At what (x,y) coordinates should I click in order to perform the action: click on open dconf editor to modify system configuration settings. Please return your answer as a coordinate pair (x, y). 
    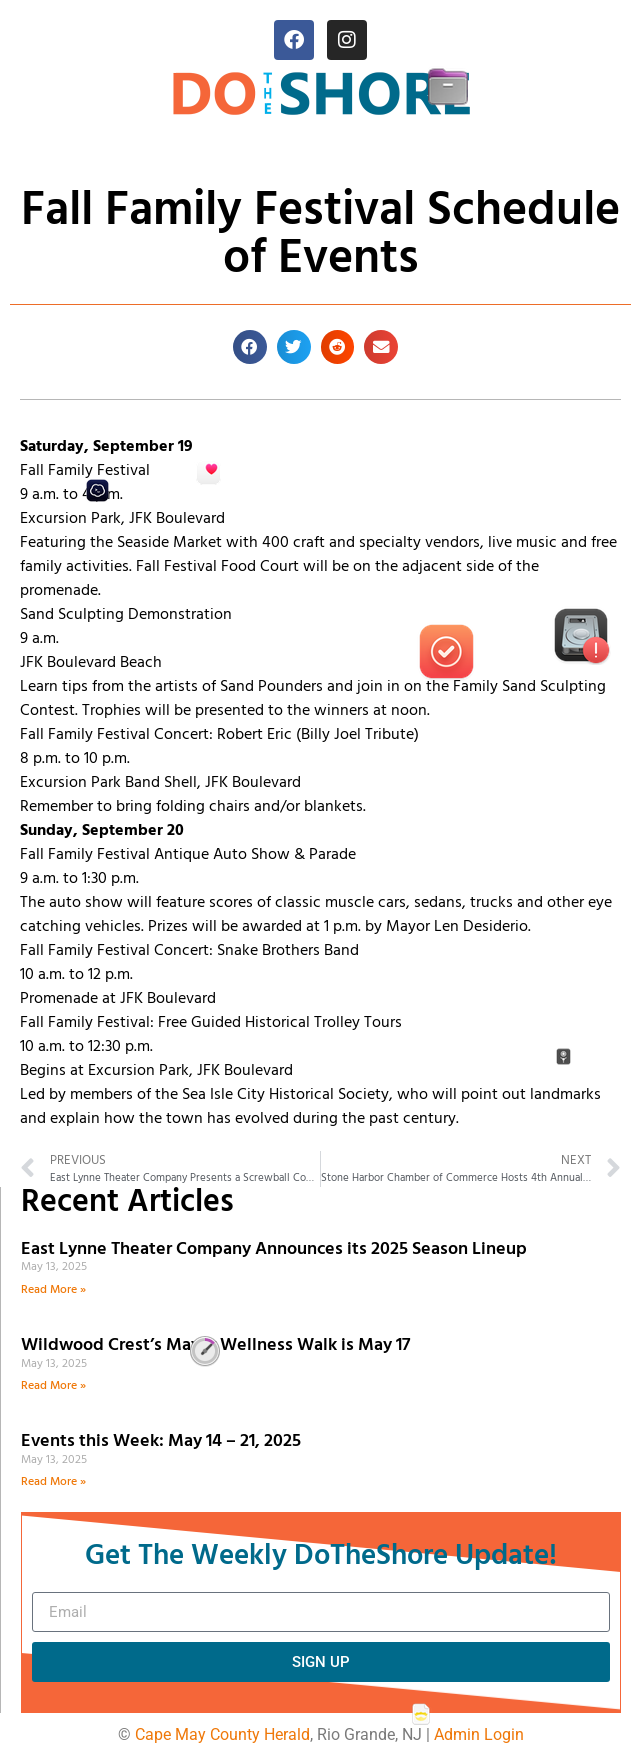
    Looking at the image, I should click on (446, 651).